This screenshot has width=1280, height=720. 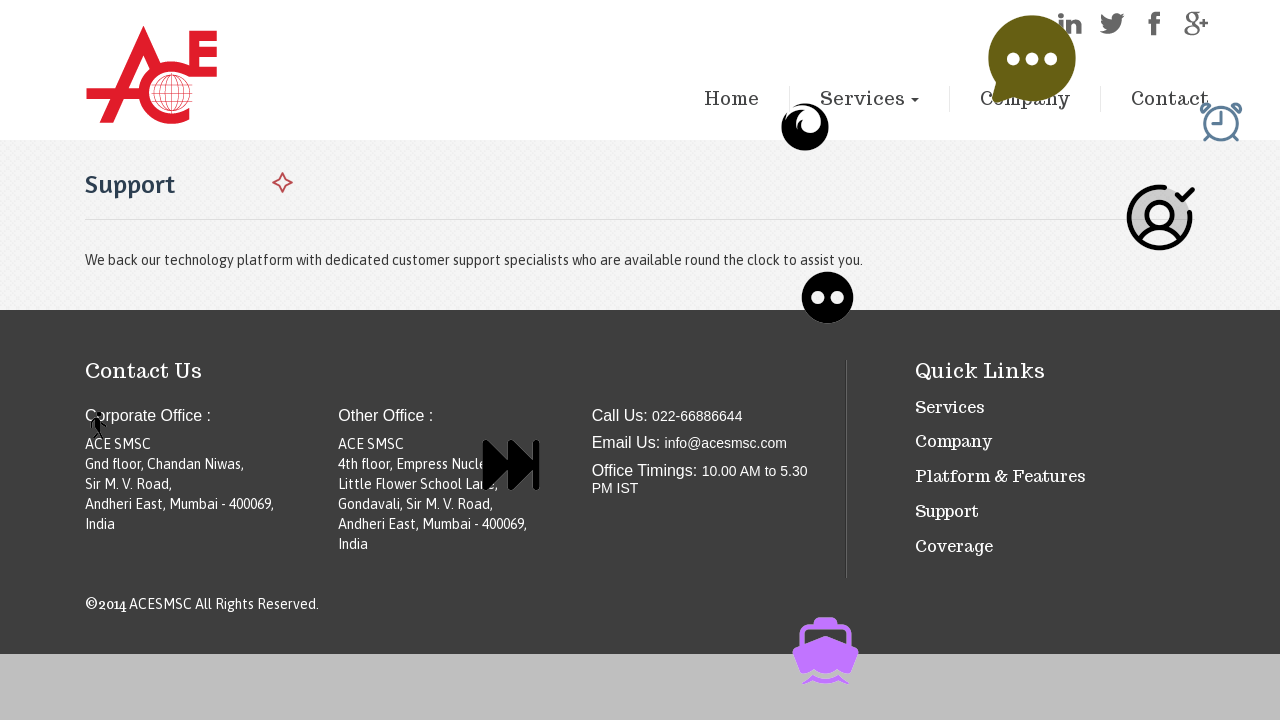 What do you see at coordinates (825, 651) in the screenshot?
I see `access boat or ferry services` at bounding box center [825, 651].